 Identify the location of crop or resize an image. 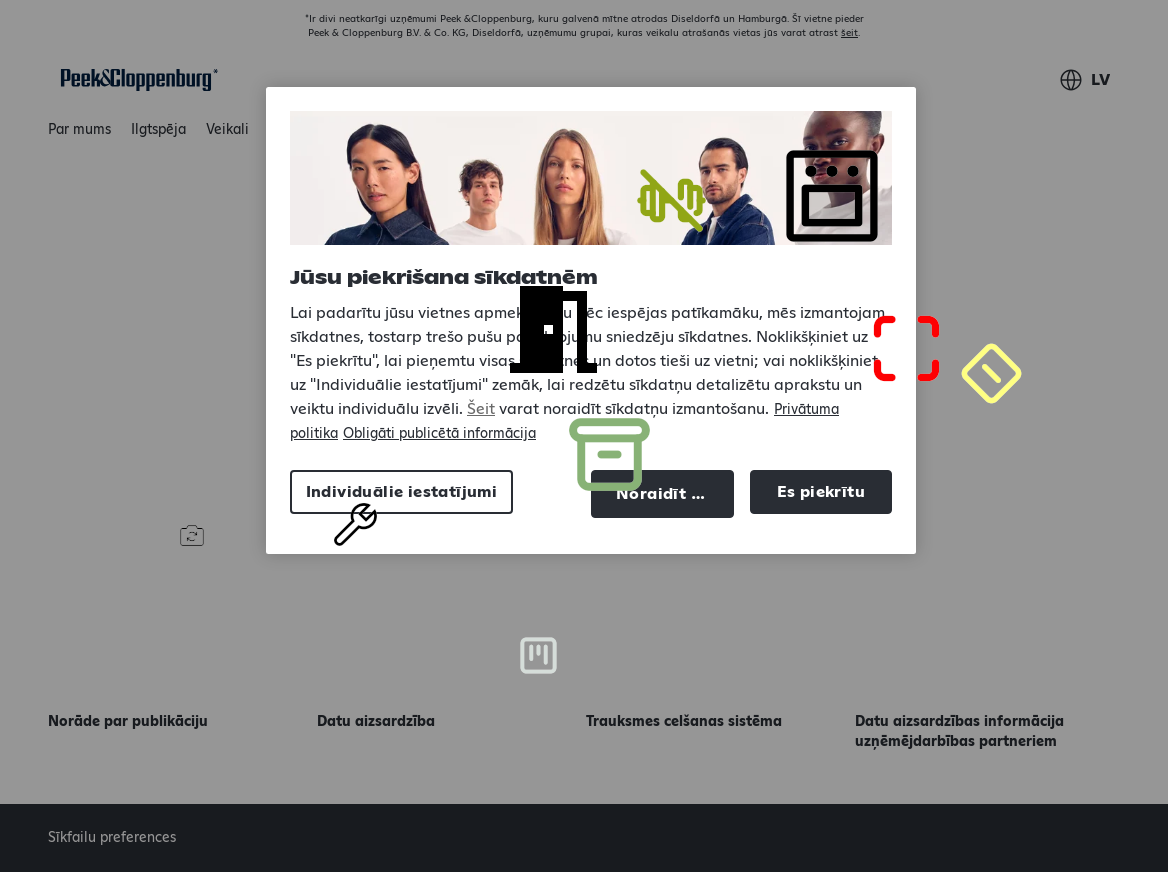
(906, 348).